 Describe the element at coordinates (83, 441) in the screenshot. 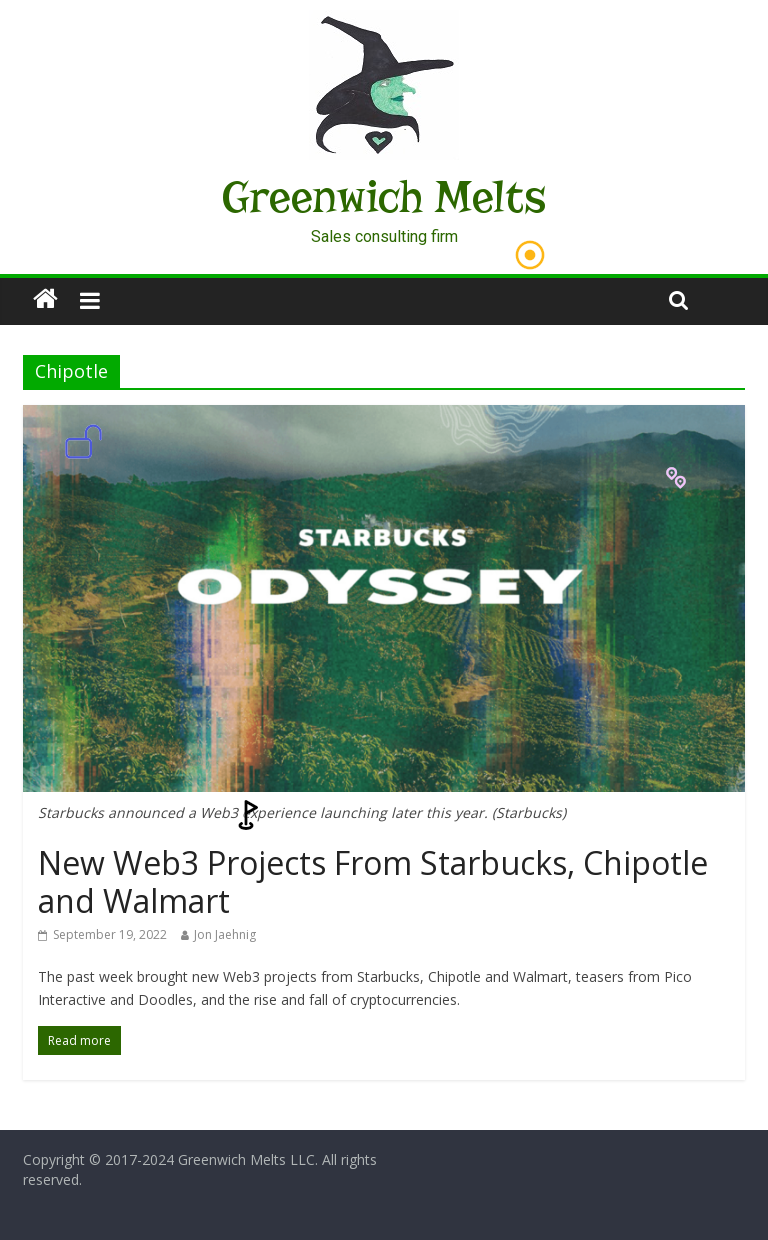

I see `unlocked or unsecured state` at that location.